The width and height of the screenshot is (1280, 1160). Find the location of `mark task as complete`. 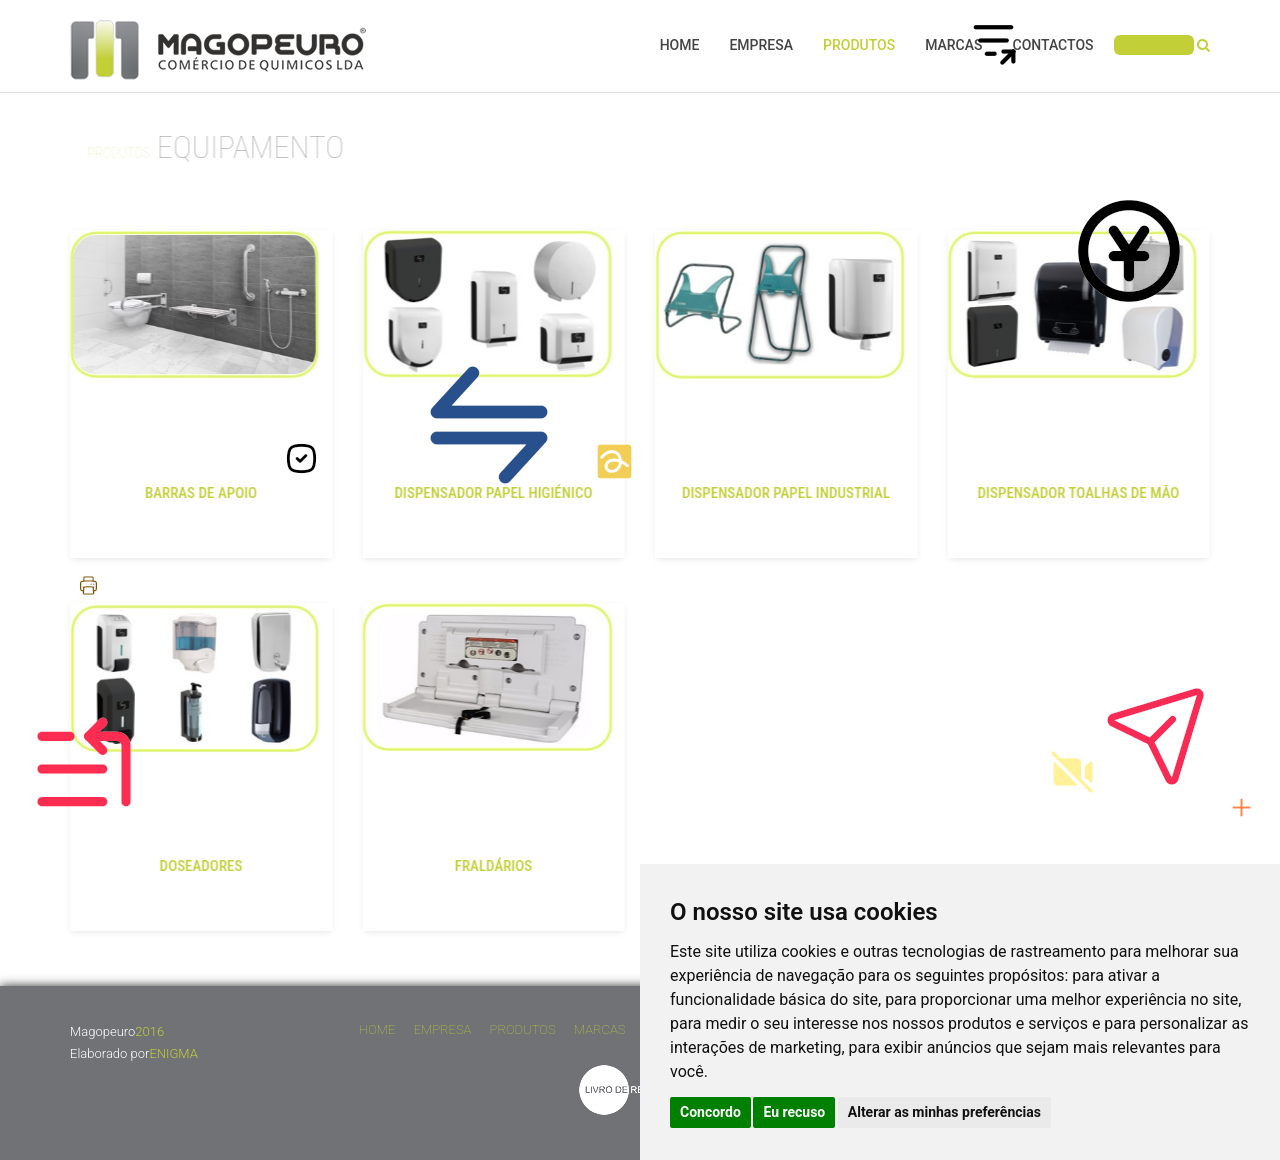

mark task as complete is located at coordinates (301, 458).